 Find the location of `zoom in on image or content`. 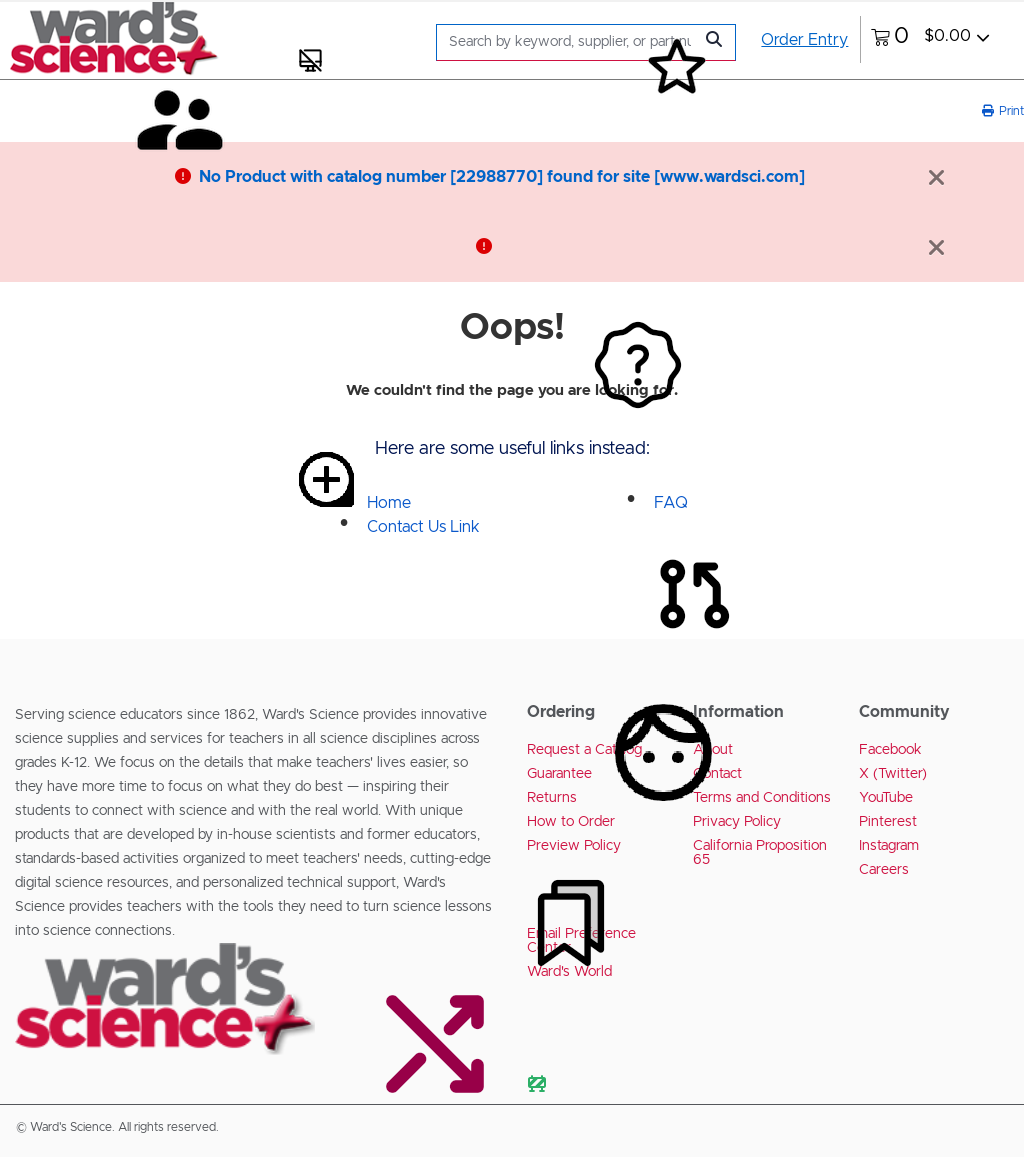

zoom in on image or content is located at coordinates (326, 479).